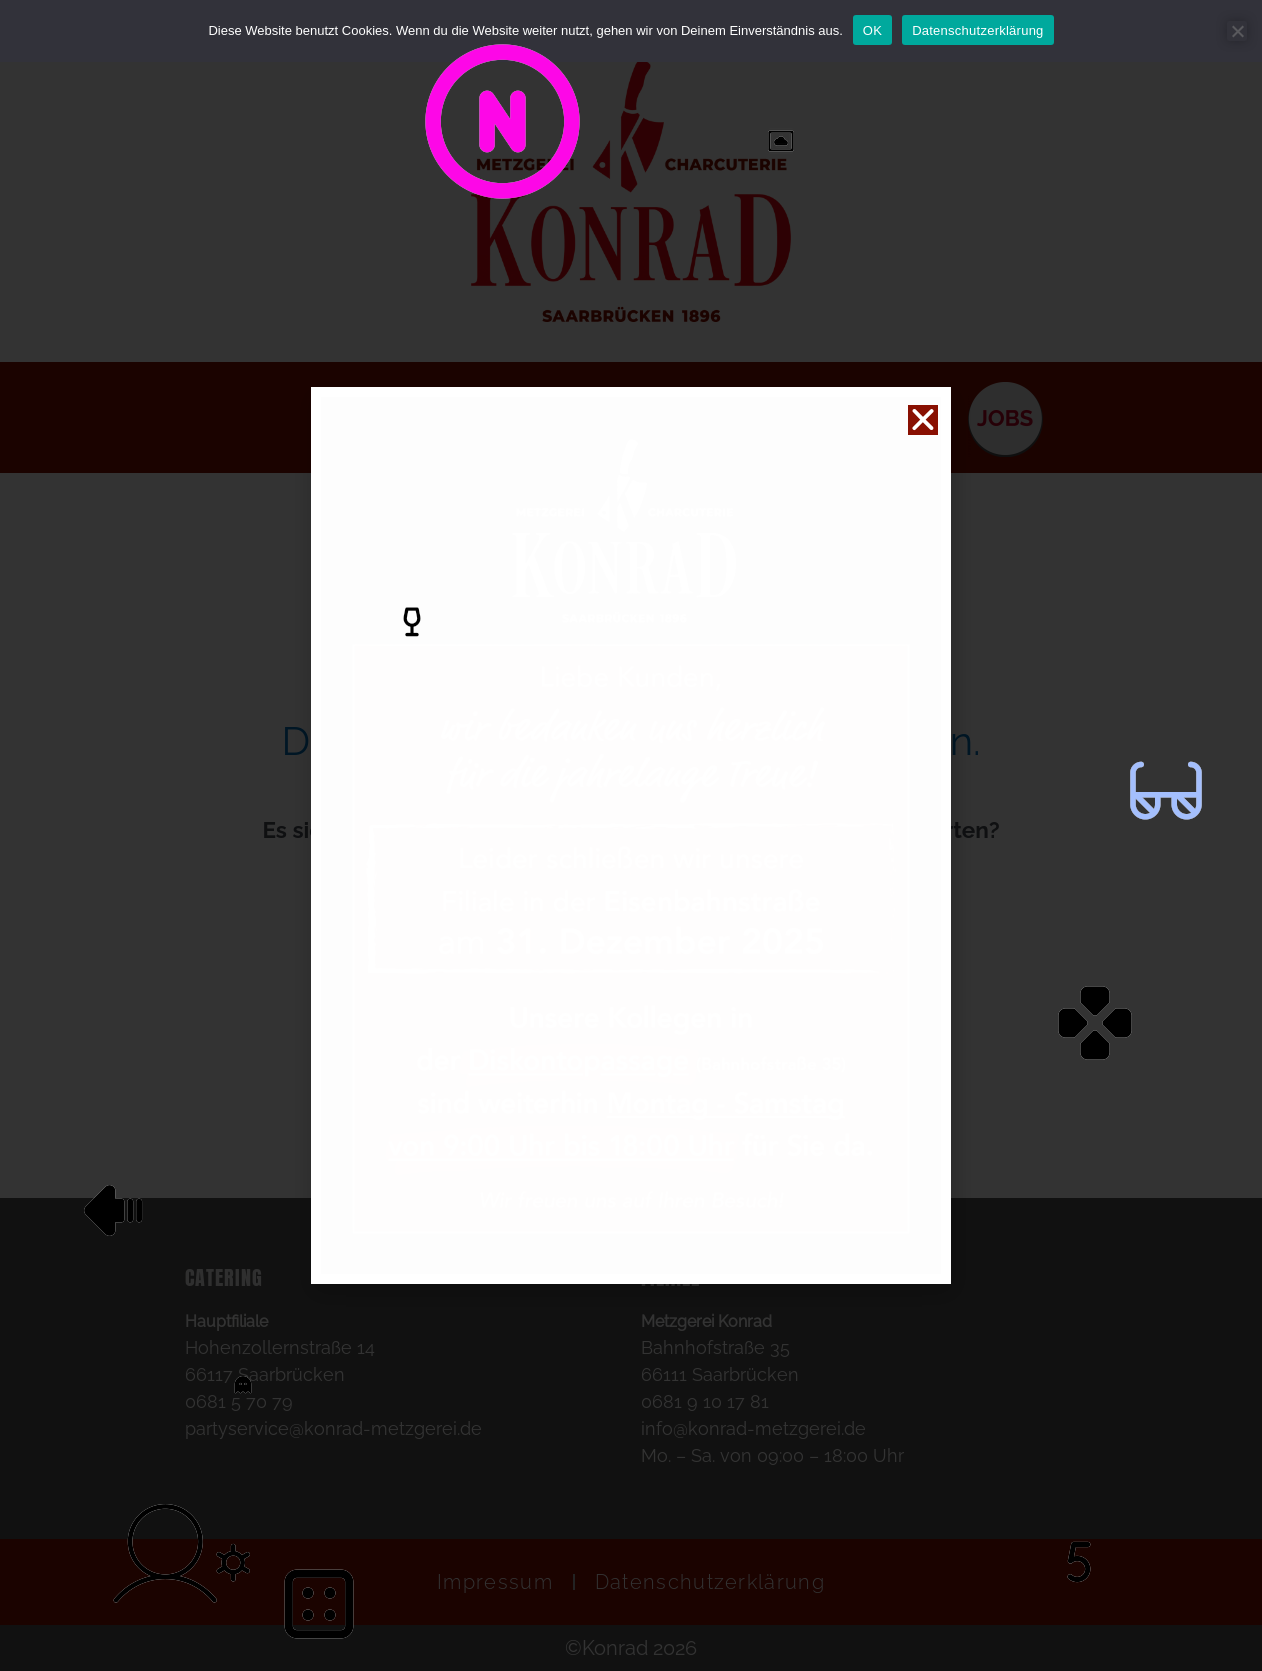 This screenshot has height=1671, width=1262. Describe the element at coordinates (1079, 1562) in the screenshot. I see `indicates the number five in a list or sequence` at that location.